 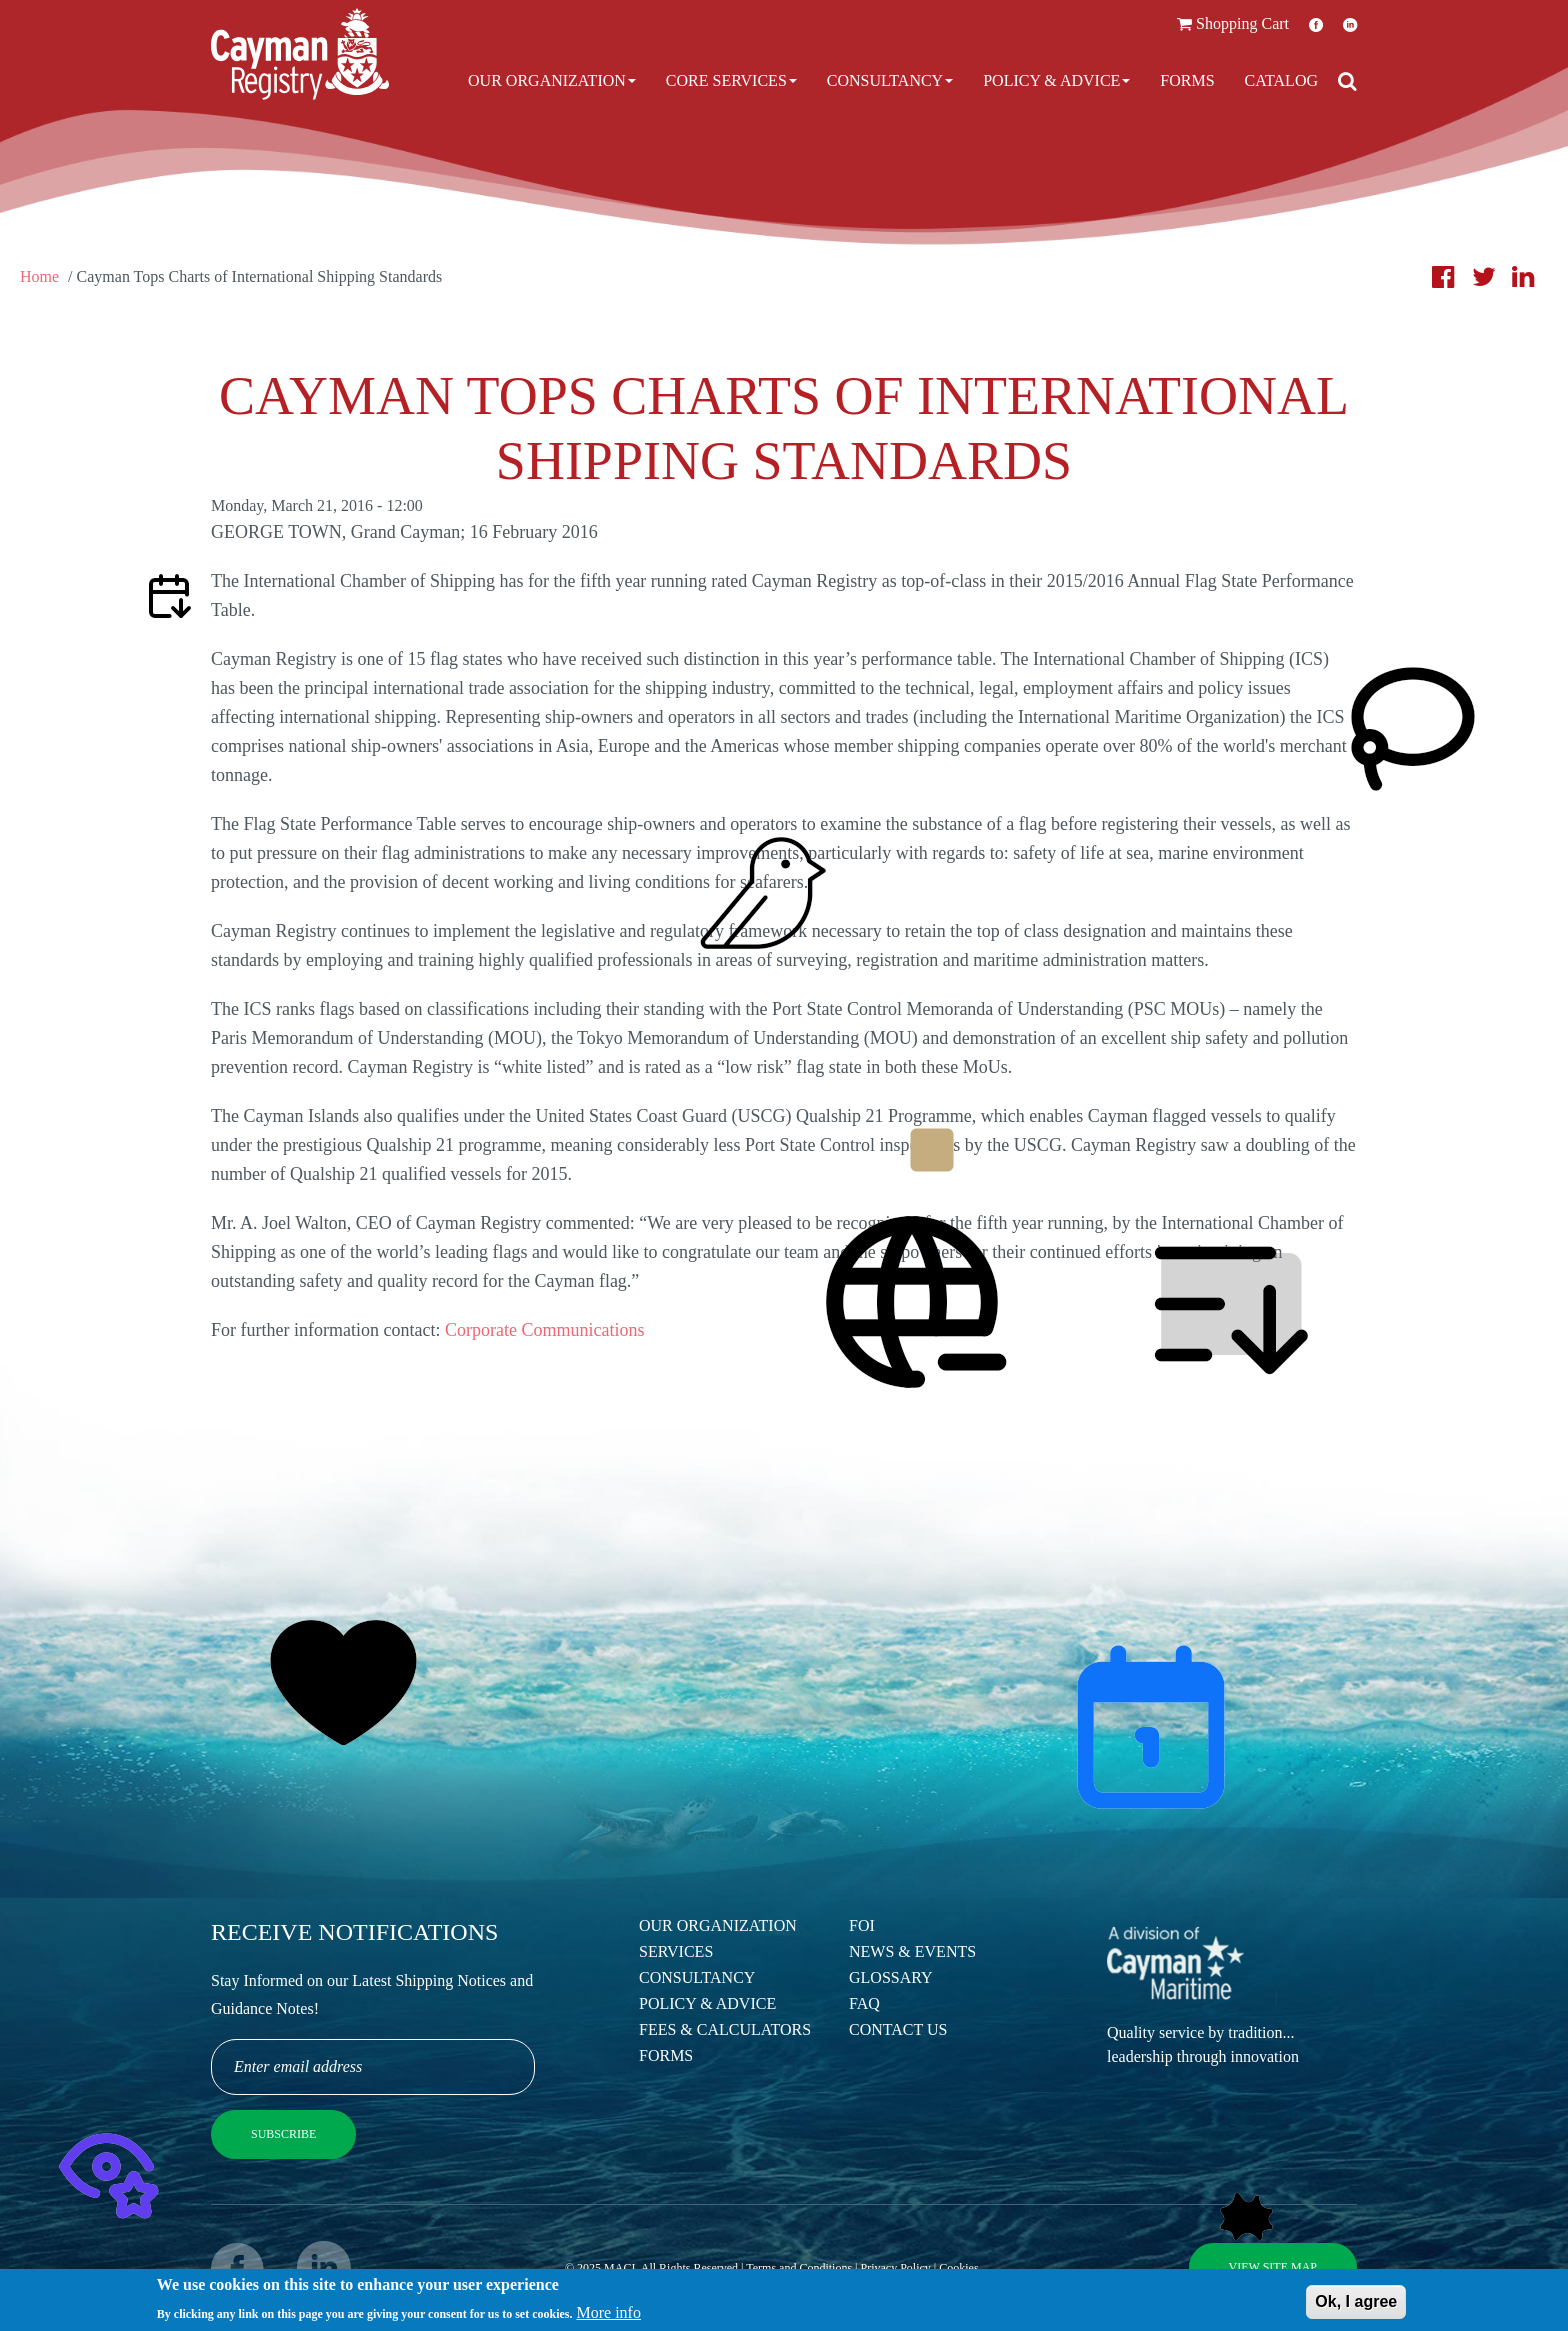 What do you see at coordinates (343, 1677) in the screenshot?
I see `add to favorites` at bounding box center [343, 1677].